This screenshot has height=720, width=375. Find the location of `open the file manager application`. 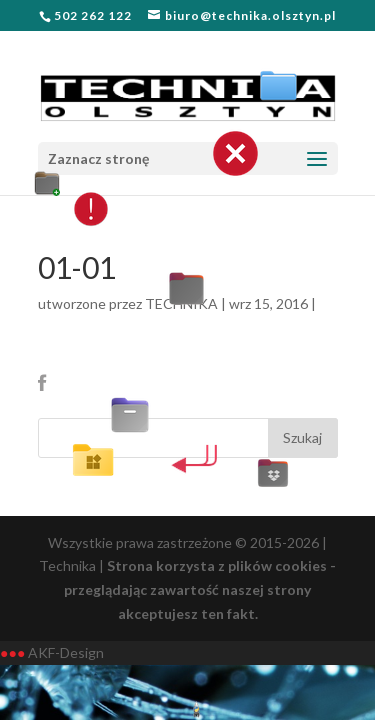

open the file manager application is located at coordinates (130, 415).